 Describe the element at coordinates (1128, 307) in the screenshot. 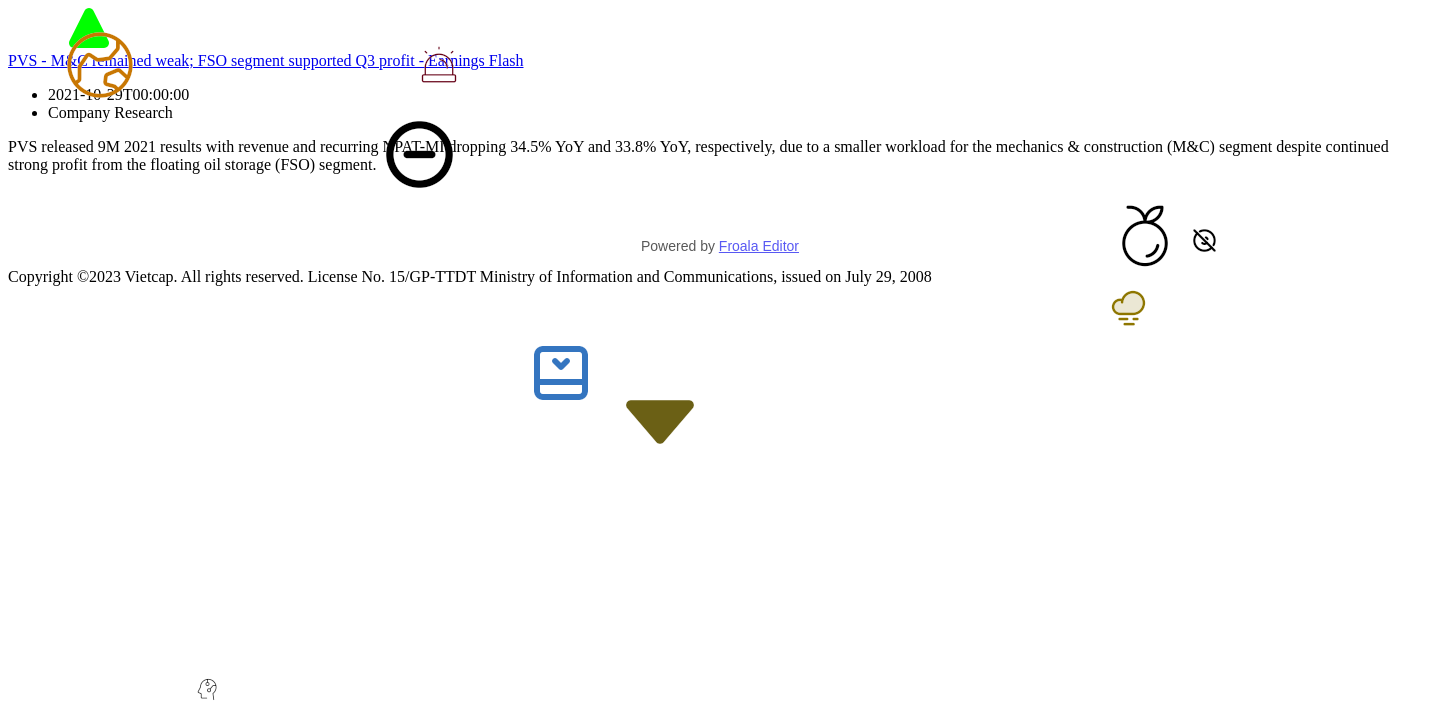

I see `indicates foggy weather conditions` at that location.